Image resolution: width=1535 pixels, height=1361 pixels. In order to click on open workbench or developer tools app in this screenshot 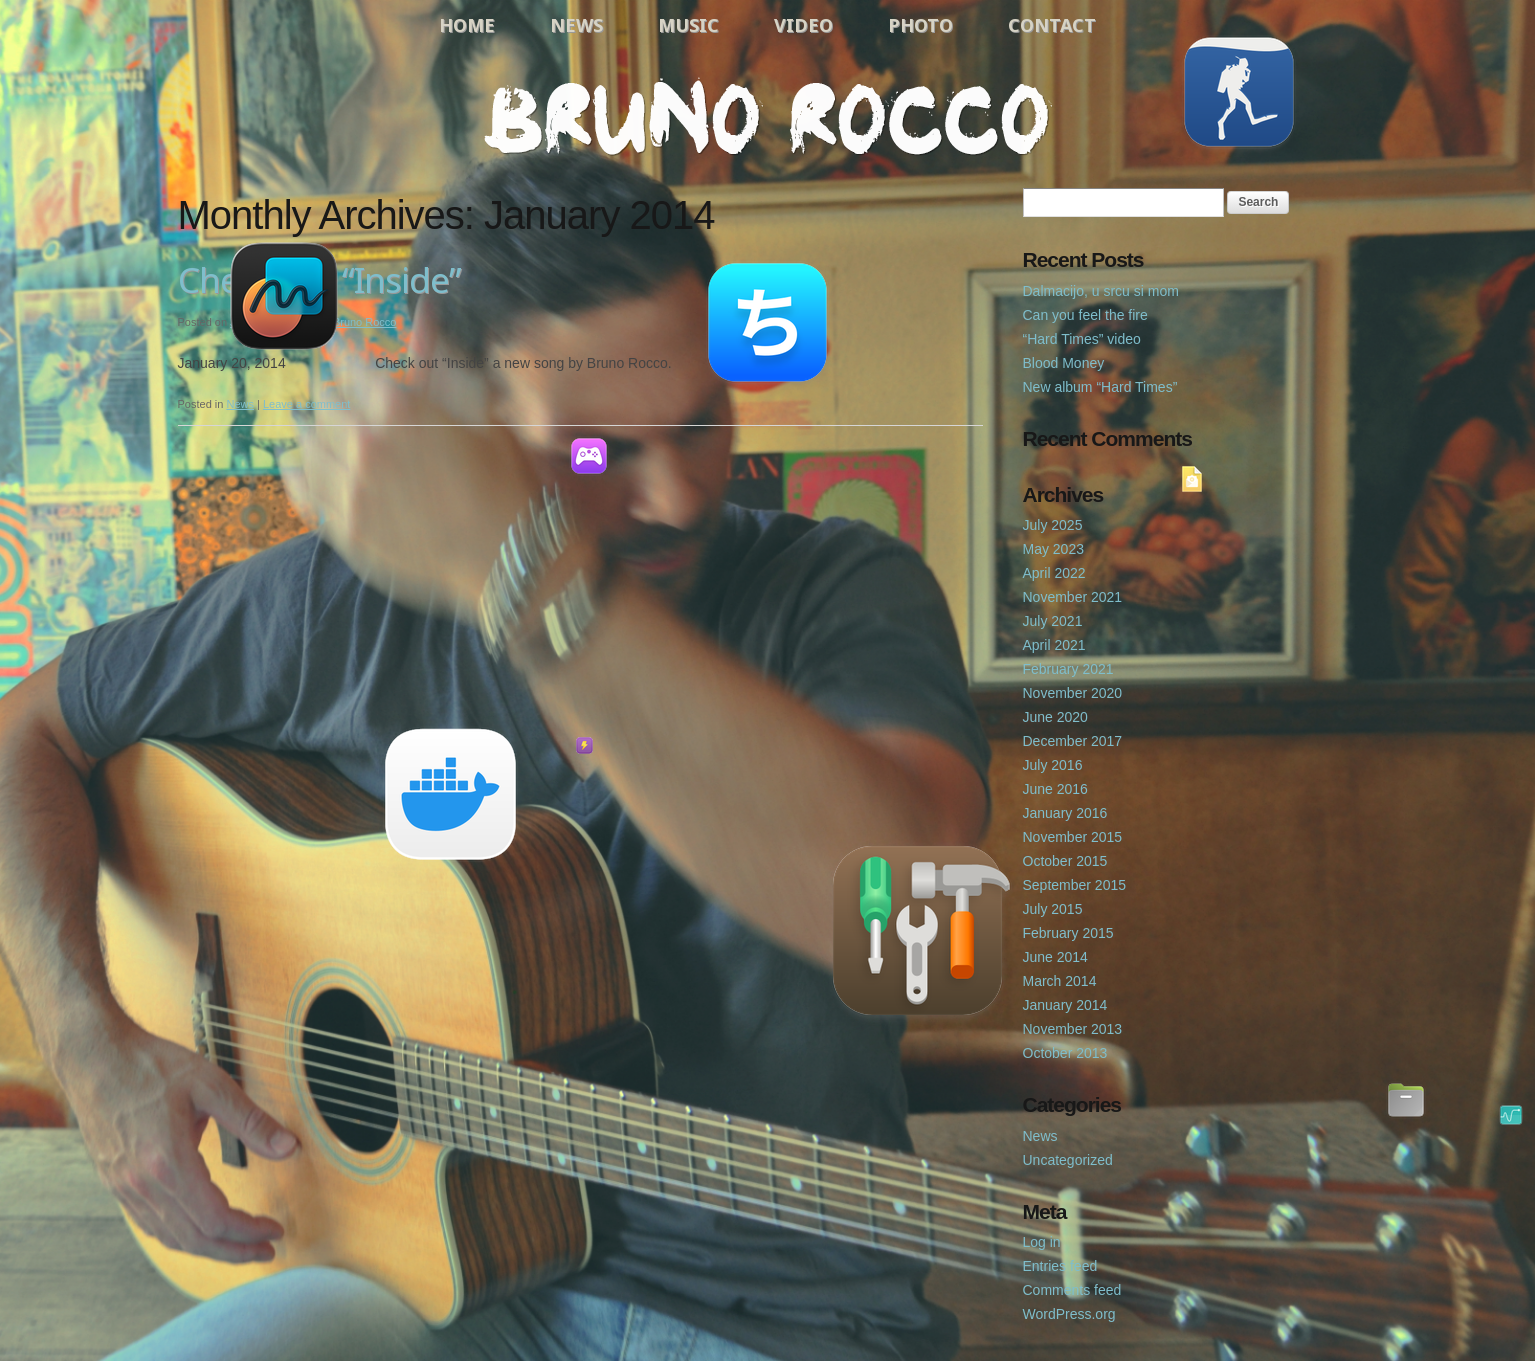, I will do `click(917, 930)`.